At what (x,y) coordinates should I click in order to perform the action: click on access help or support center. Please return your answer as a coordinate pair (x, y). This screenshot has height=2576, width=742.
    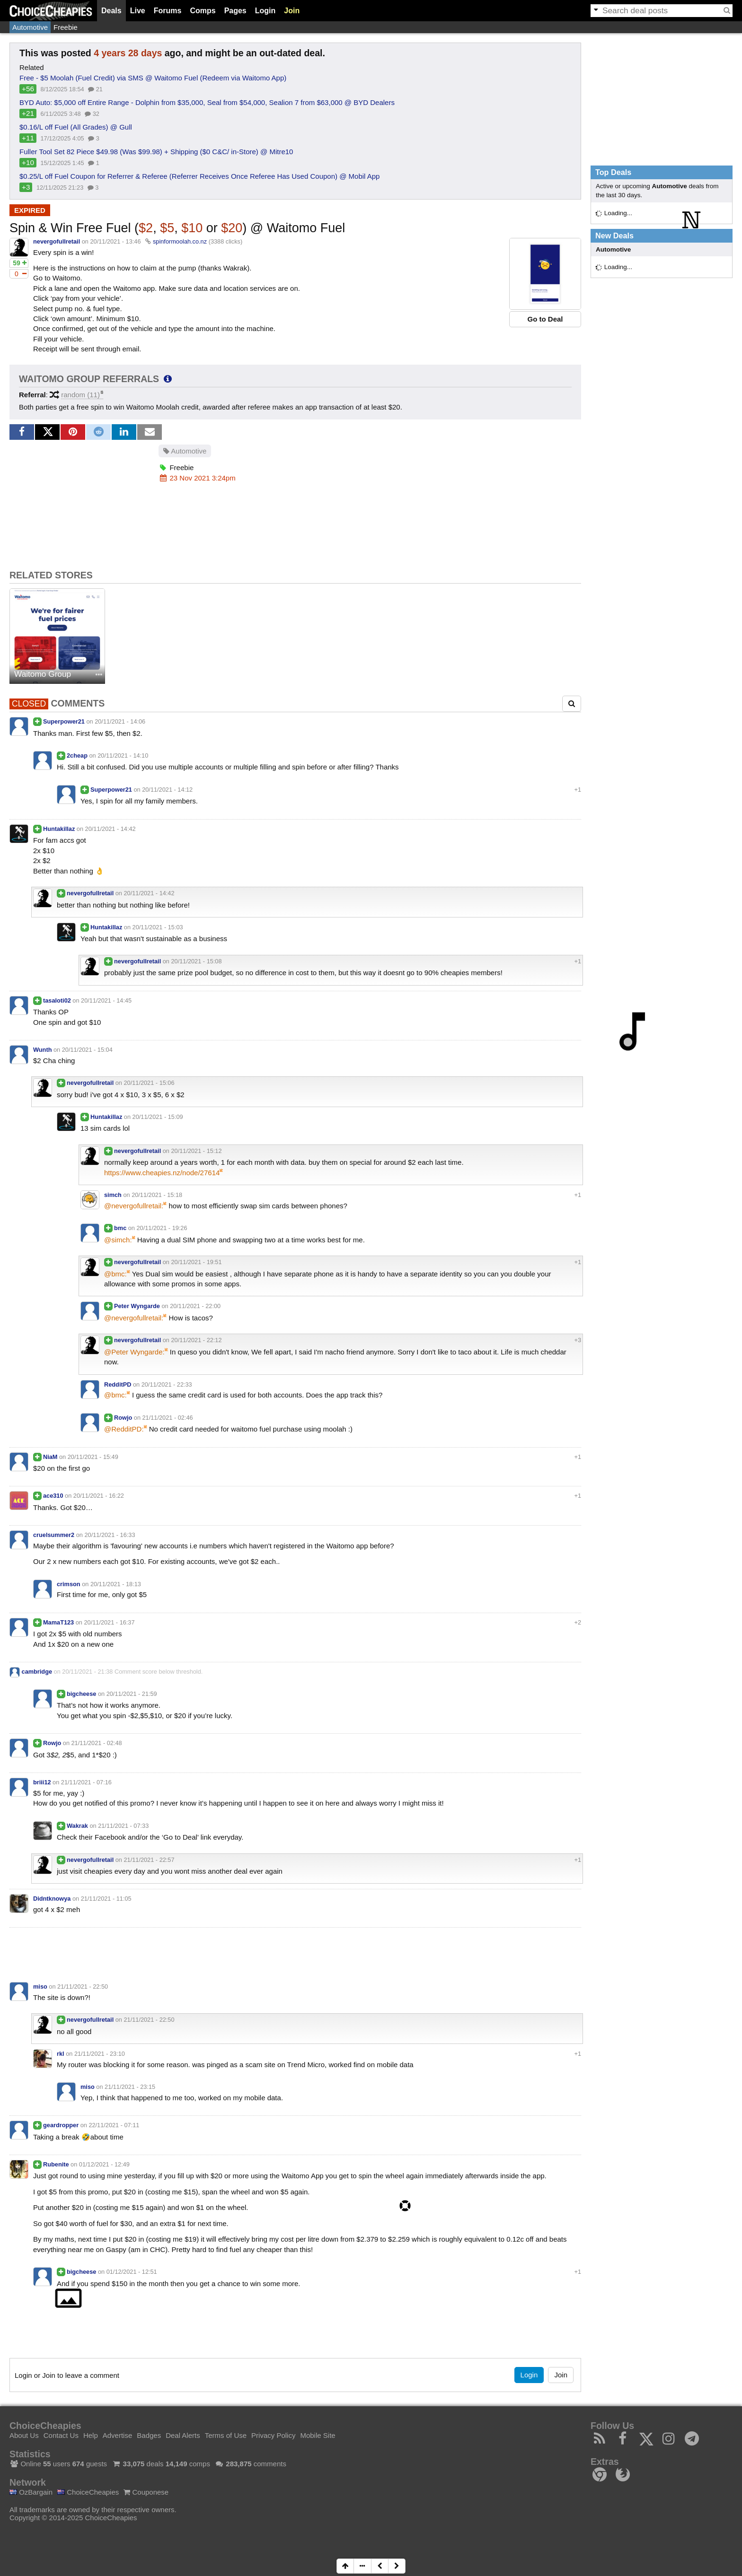
    Looking at the image, I should click on (405, 2206).